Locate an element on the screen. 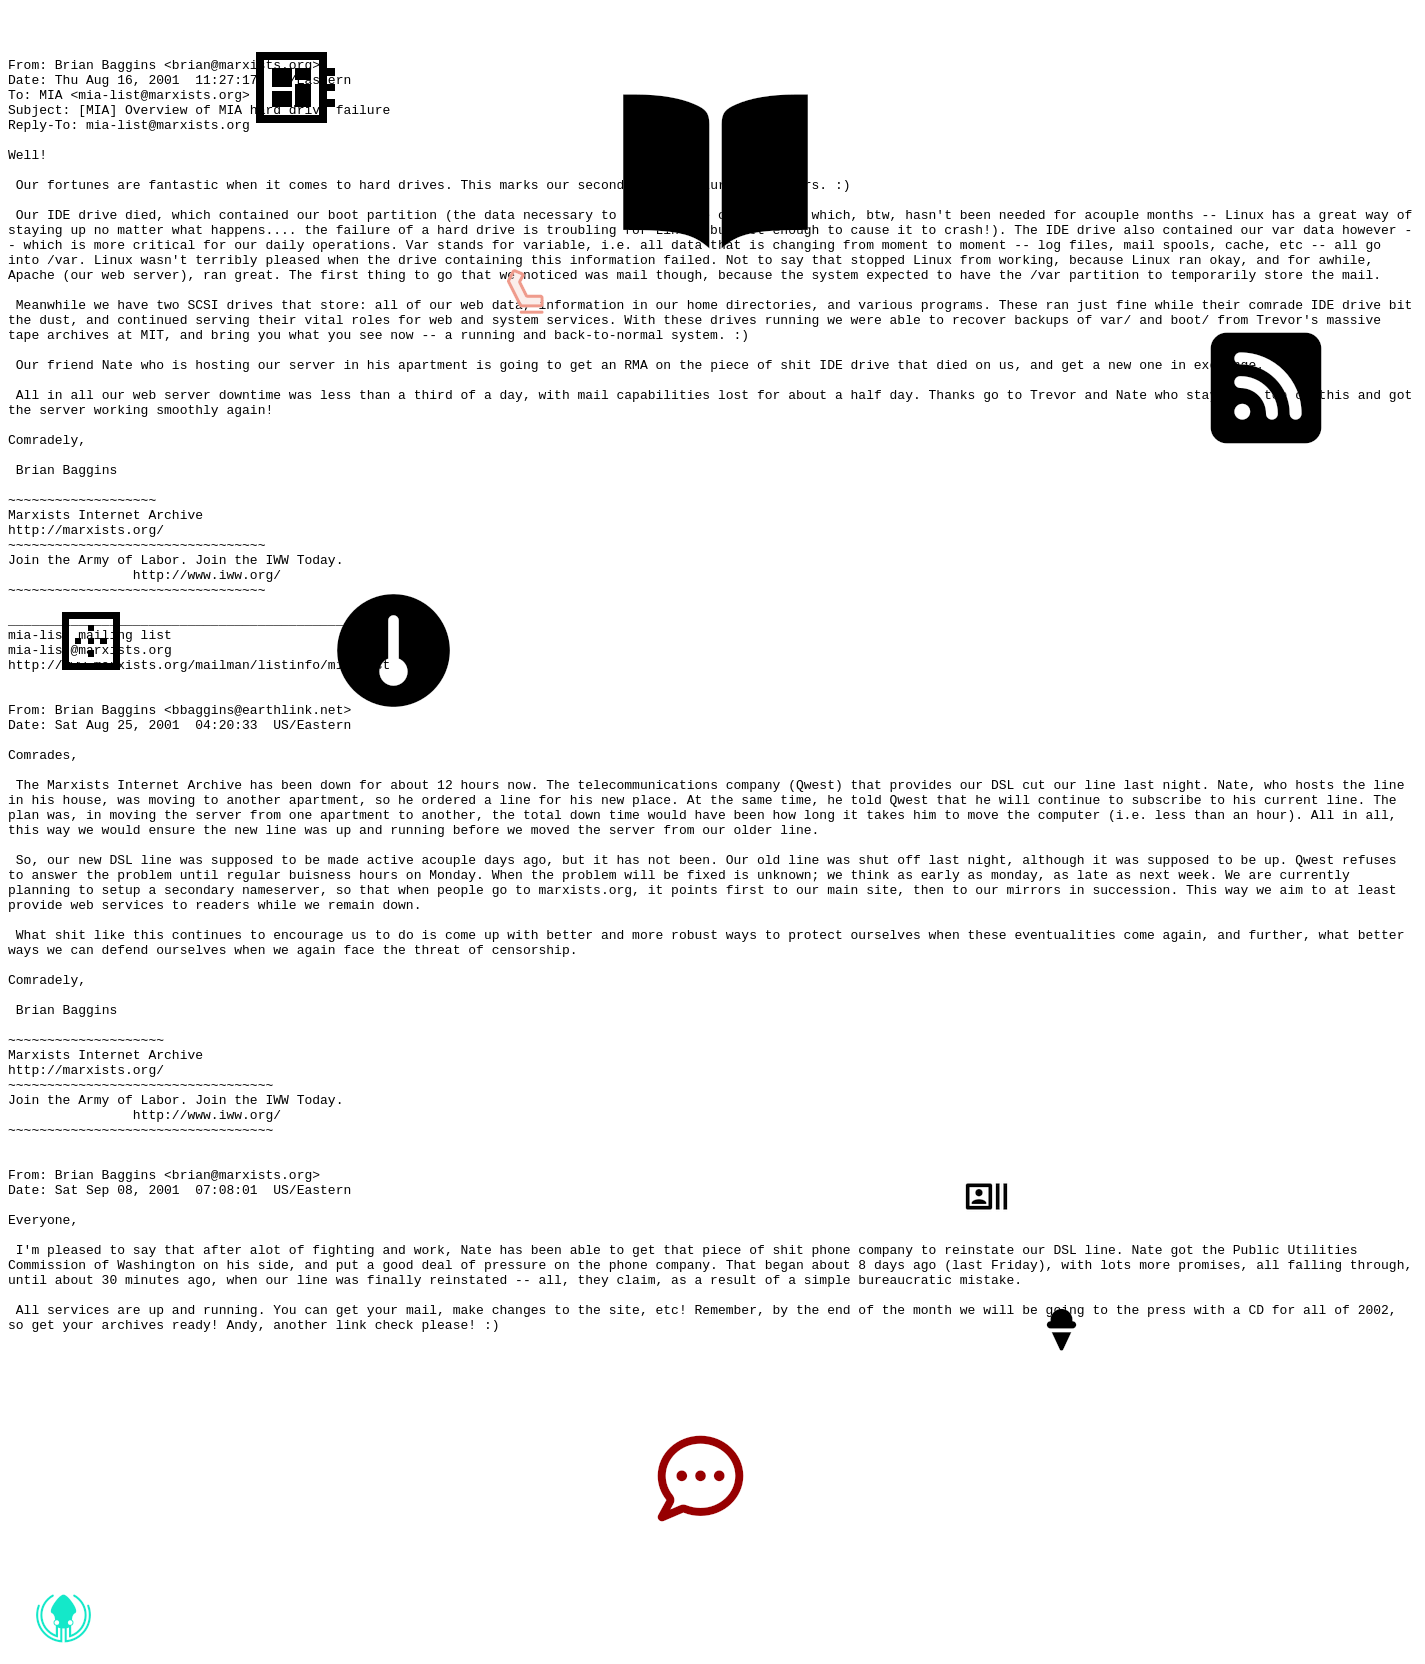 This screenshot has height=1664, width=1425. open GitKraken git client is located at coordinates (63, 1618).